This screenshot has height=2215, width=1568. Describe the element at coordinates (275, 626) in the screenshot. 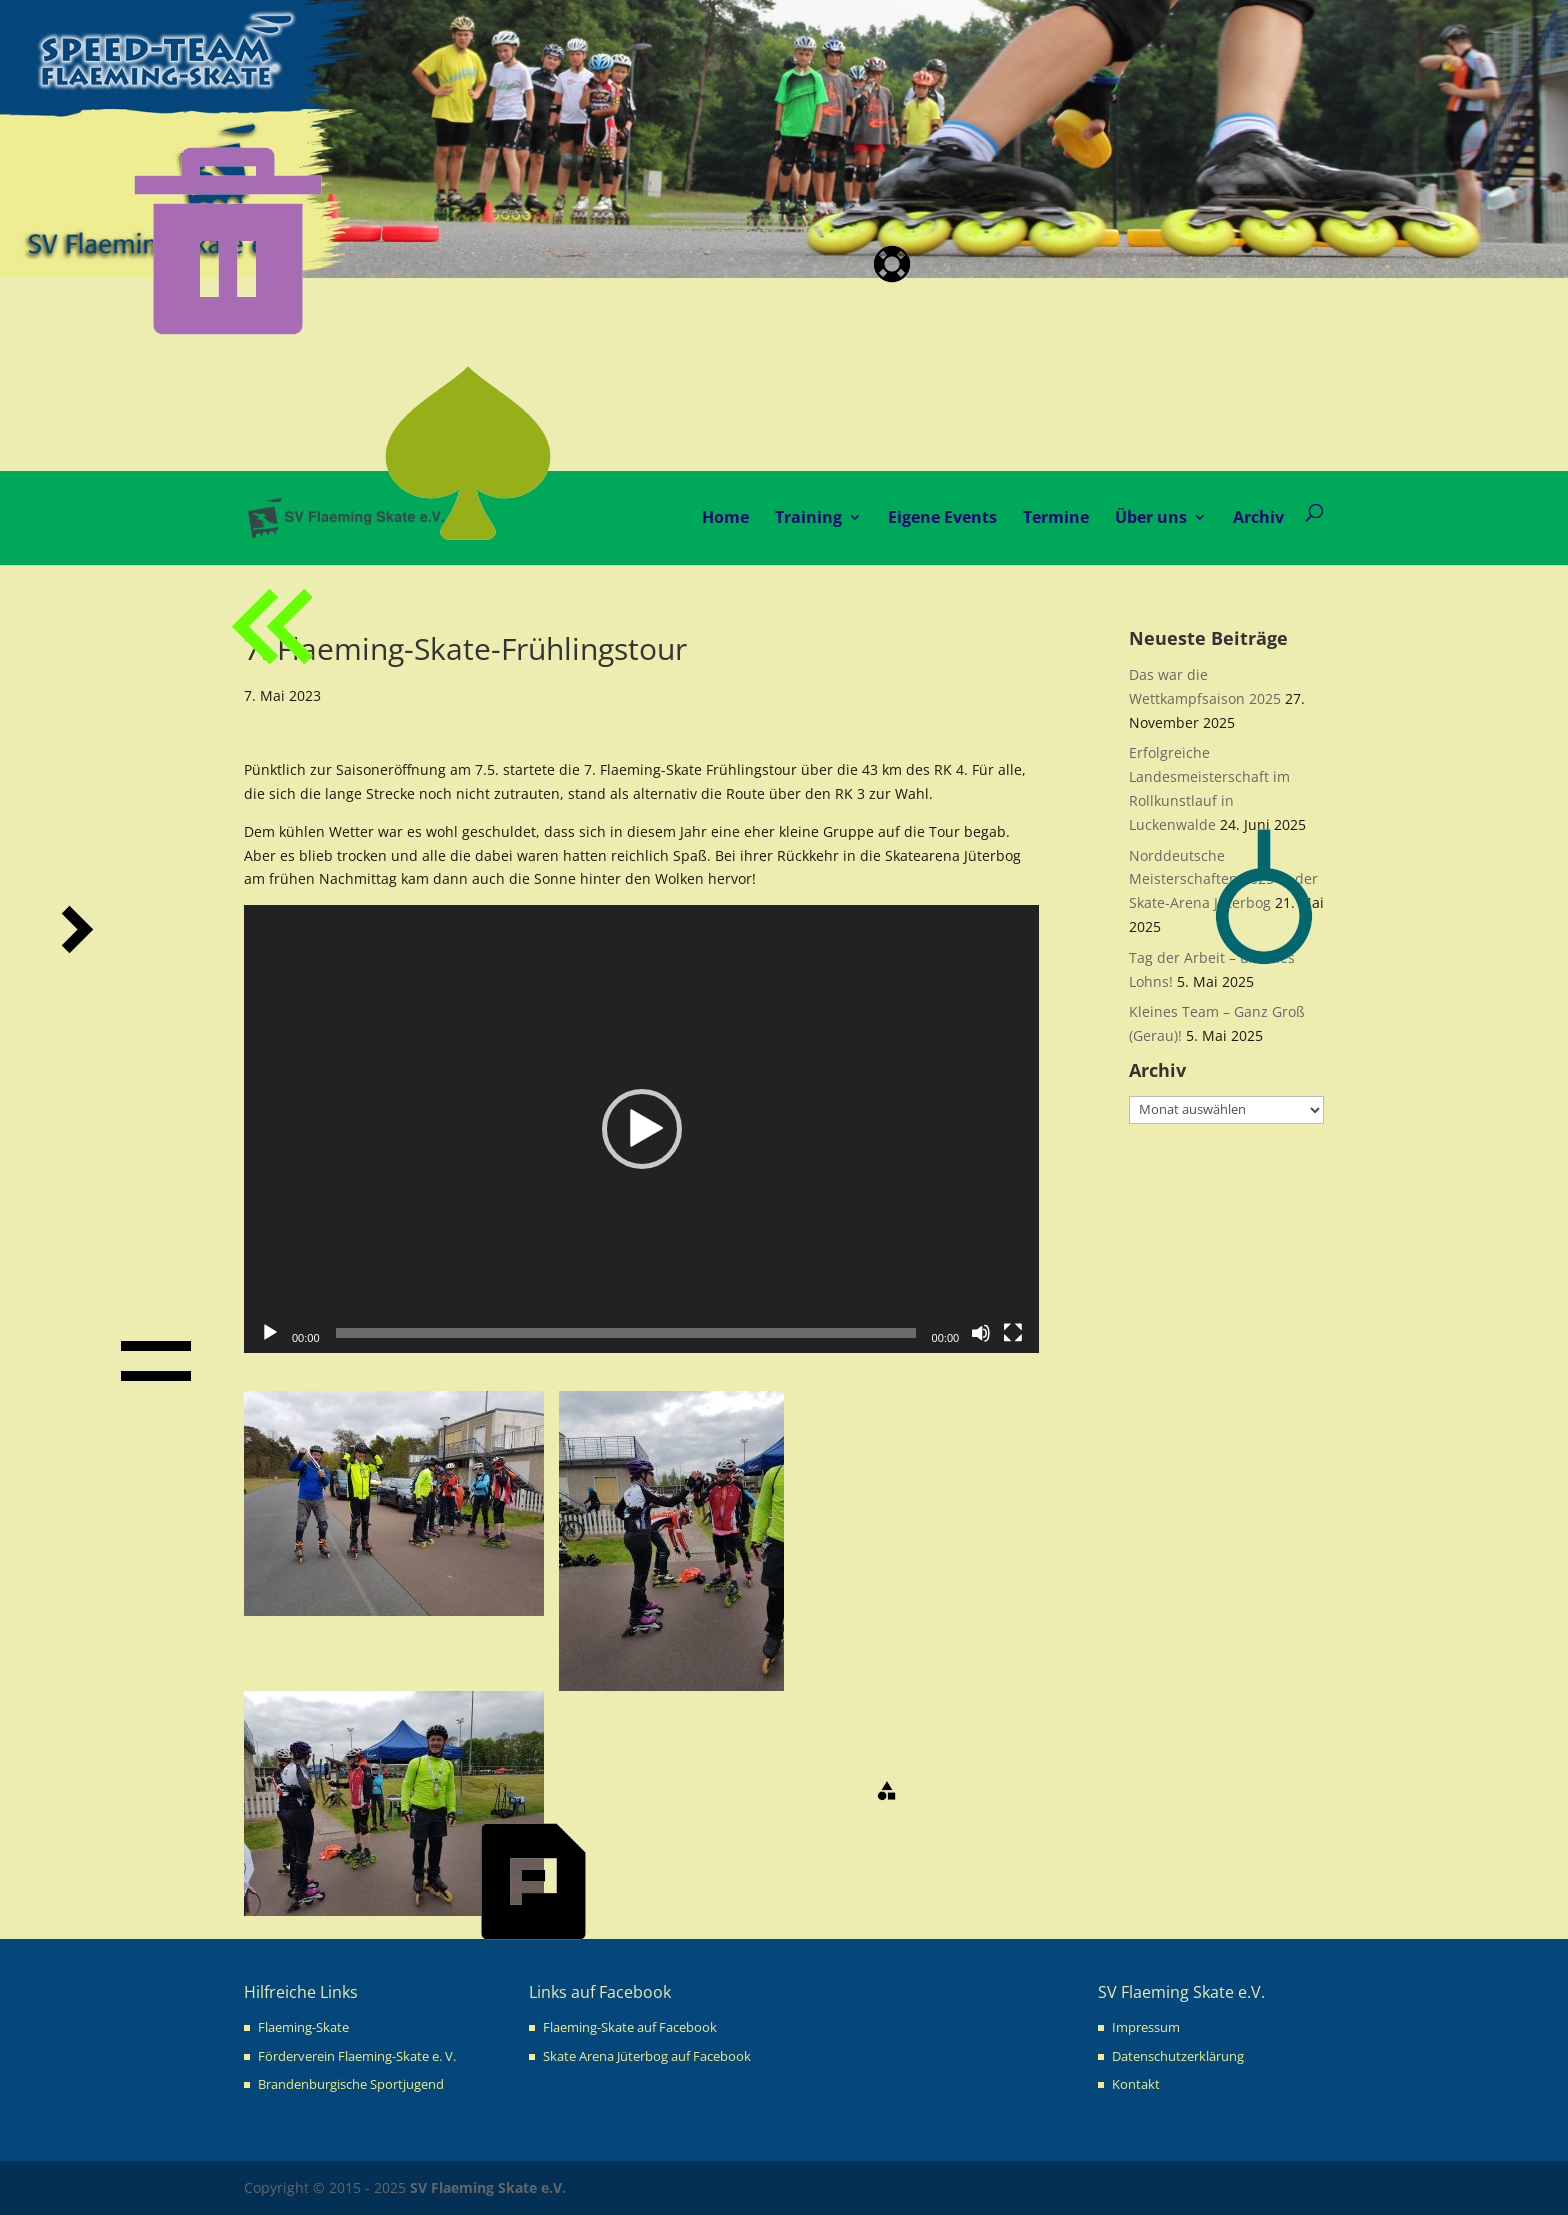

I see `go back to the beginning` at that location.